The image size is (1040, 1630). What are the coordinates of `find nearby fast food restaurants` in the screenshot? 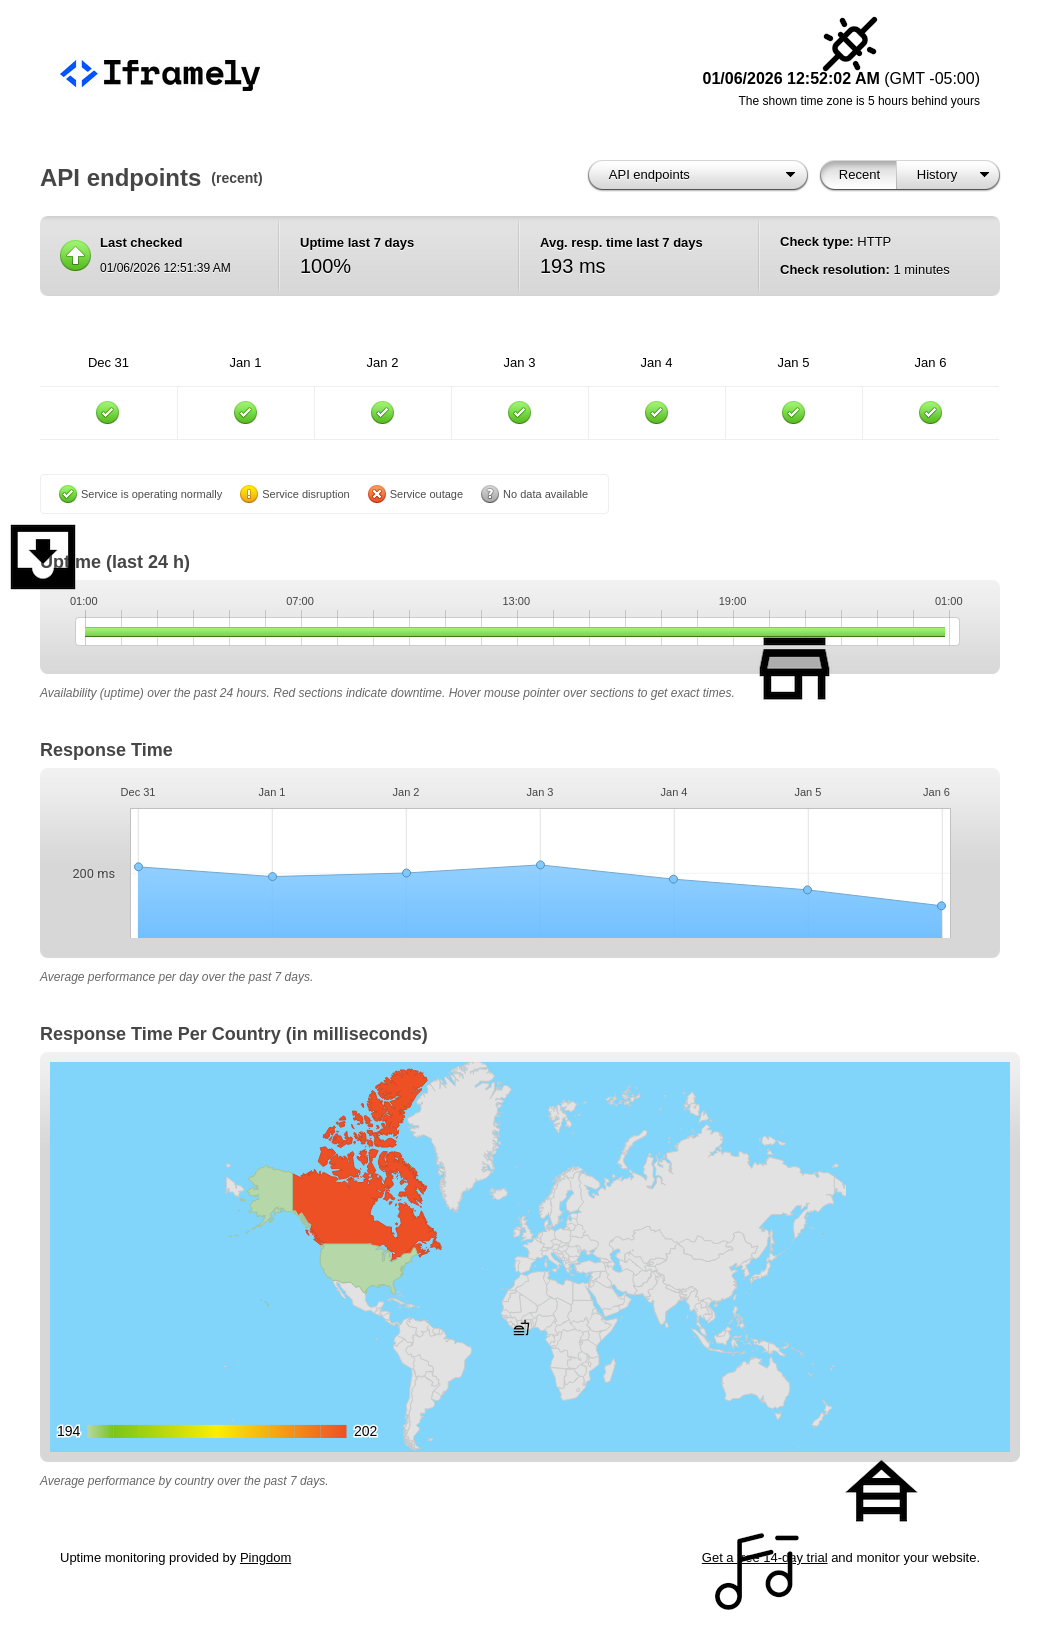 It's located at (521, 1327).